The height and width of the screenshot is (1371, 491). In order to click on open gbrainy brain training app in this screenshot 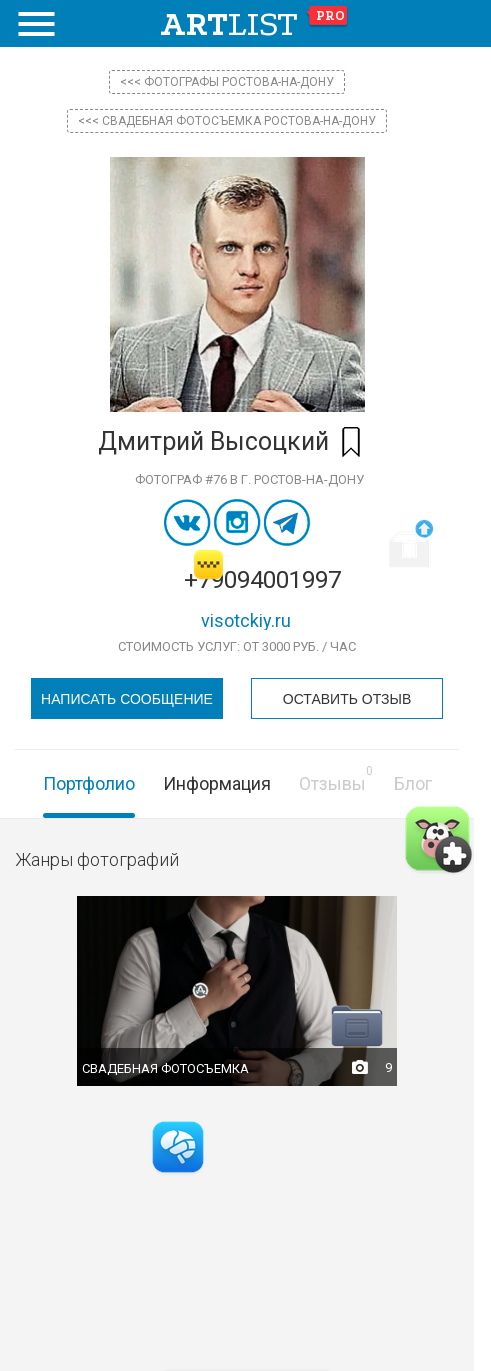, I will do `click(178, 1147)`.